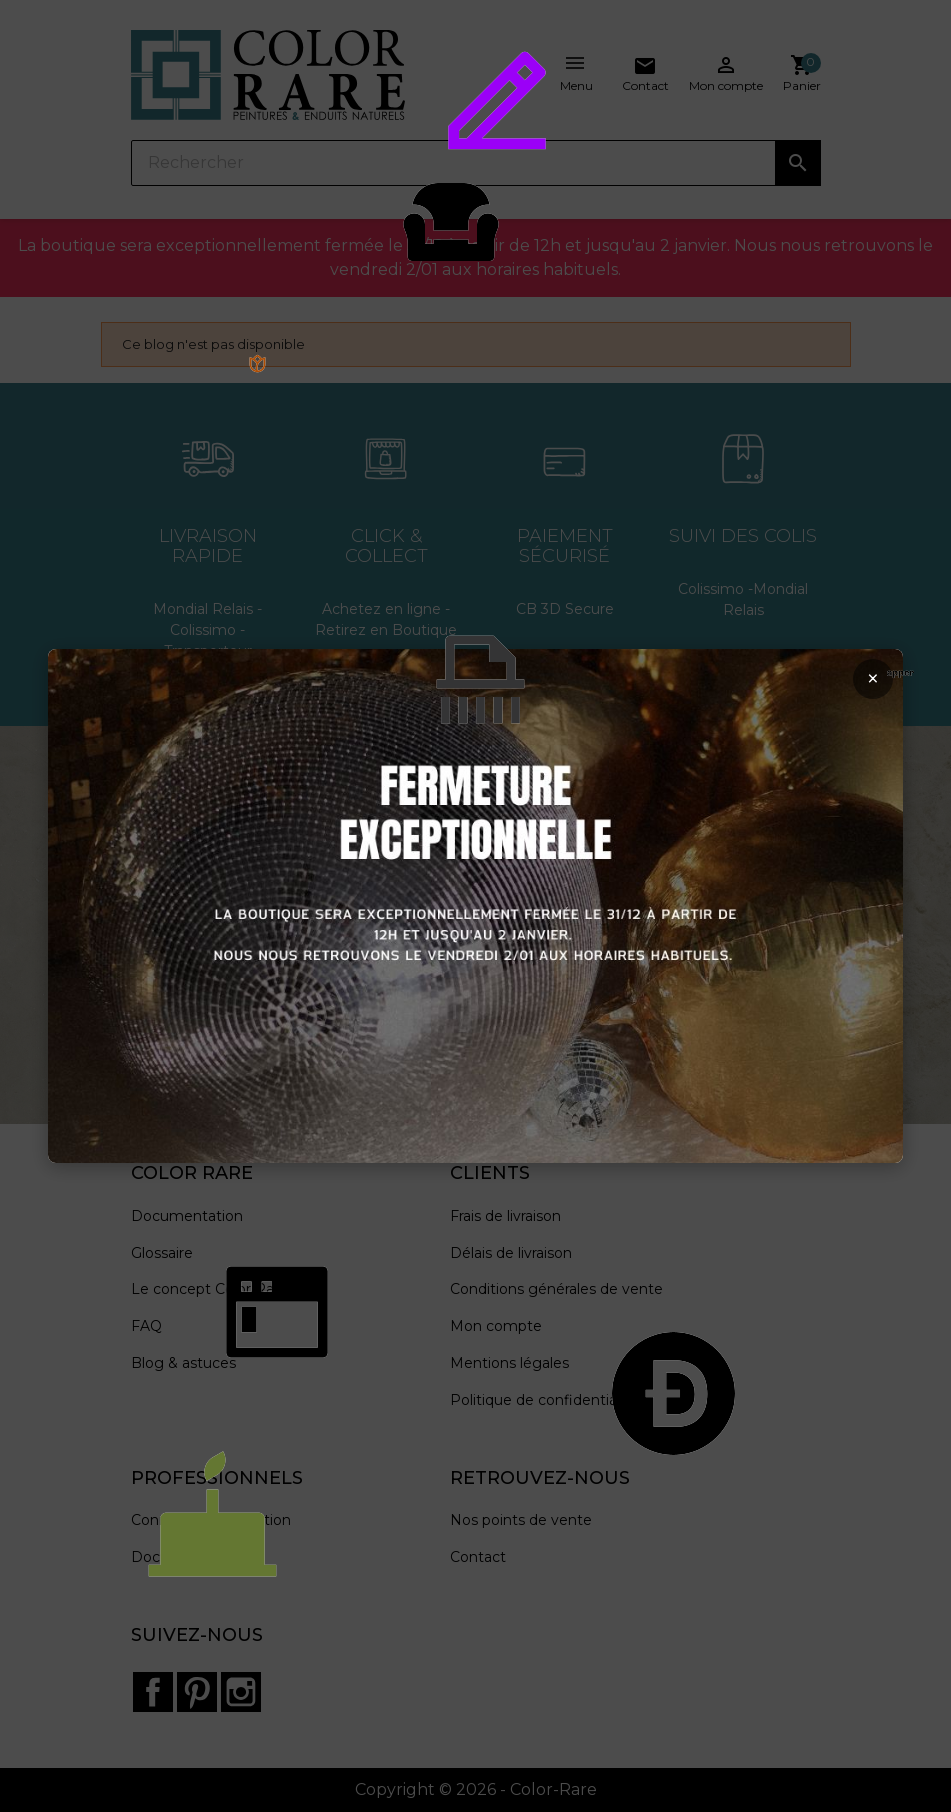  What do you see at coordinates (451, 222) in the screenshot?
I see `browse furniture or home decor items` at bounding box center [451, 222].